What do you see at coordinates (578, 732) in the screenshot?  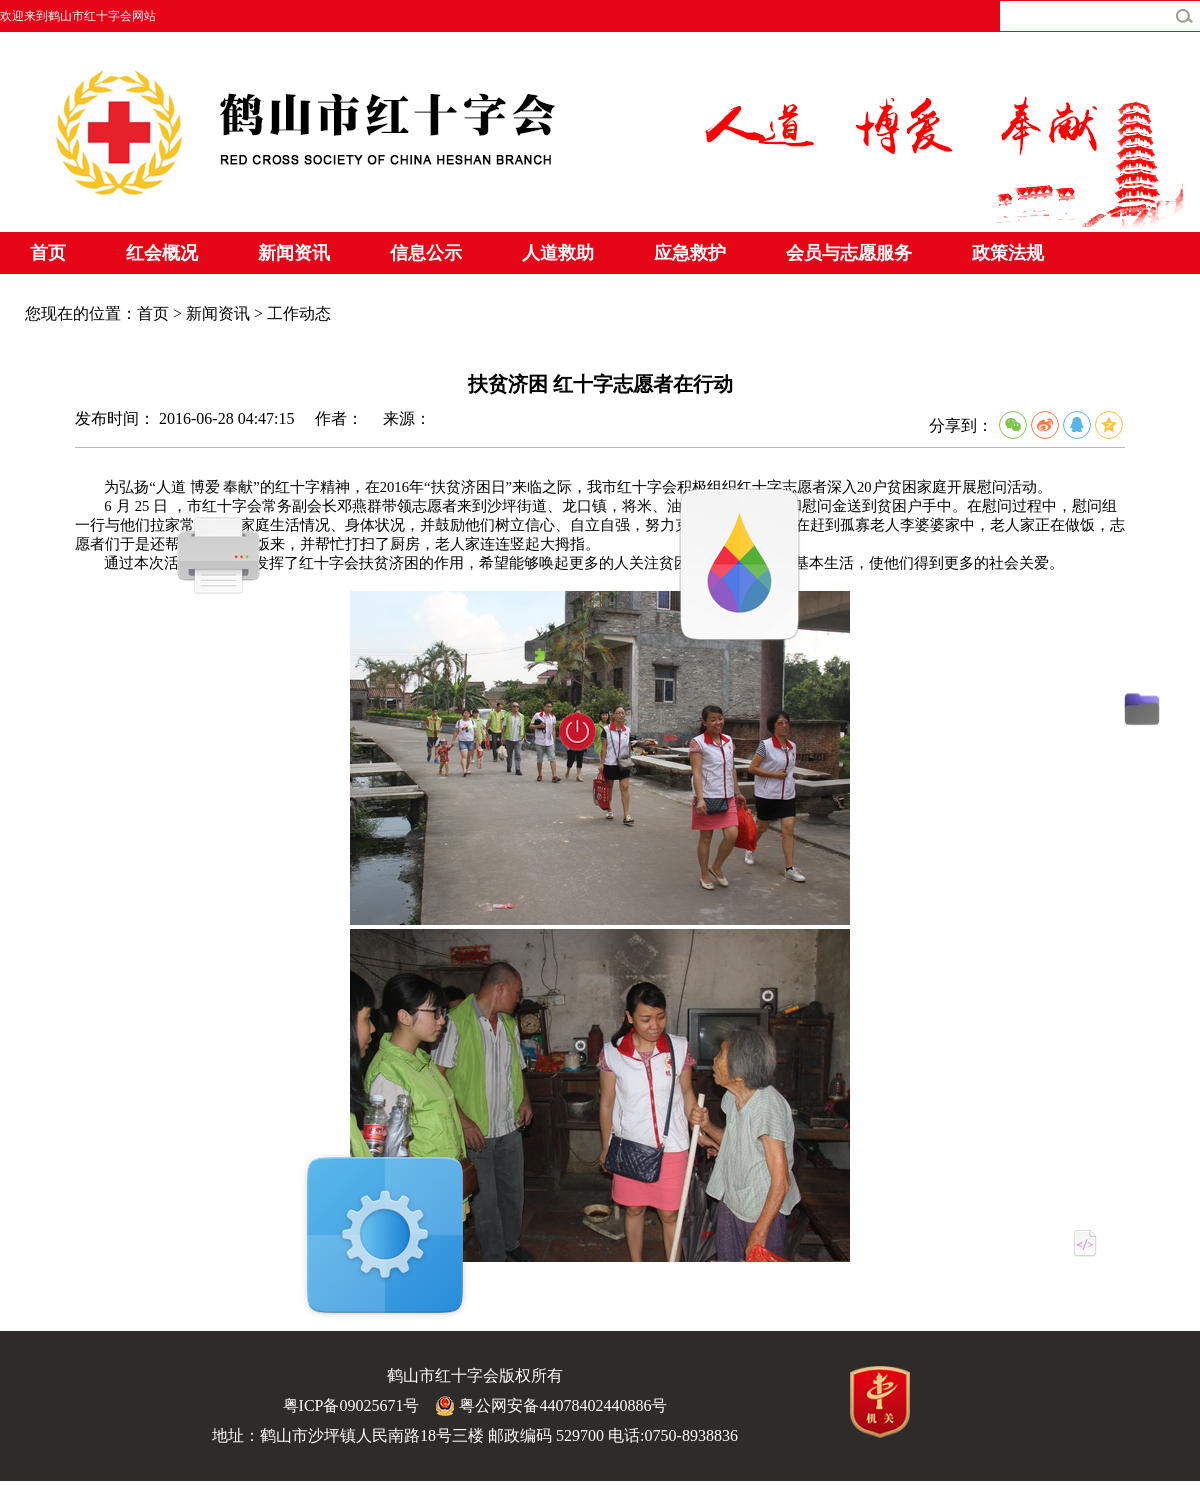 I see `shut down the system` at bounding box center [578, 732].